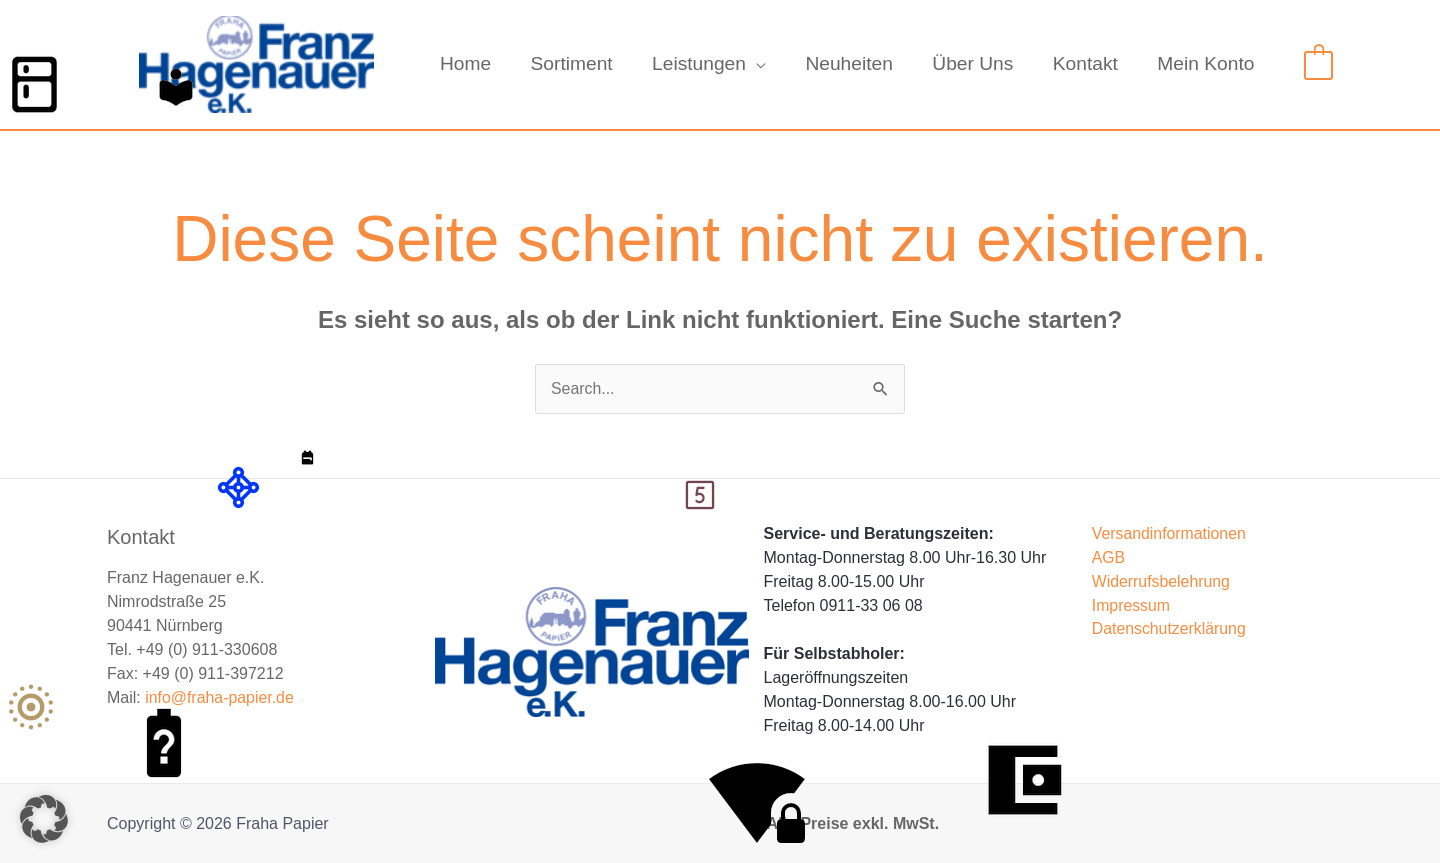 Image resolution: width=1440 pixels, height=863 pixels. What do you see at coordinates (34, 84) in the screenshot?
I see `access kitchen appliance controls` at bounding box center [34, 84].